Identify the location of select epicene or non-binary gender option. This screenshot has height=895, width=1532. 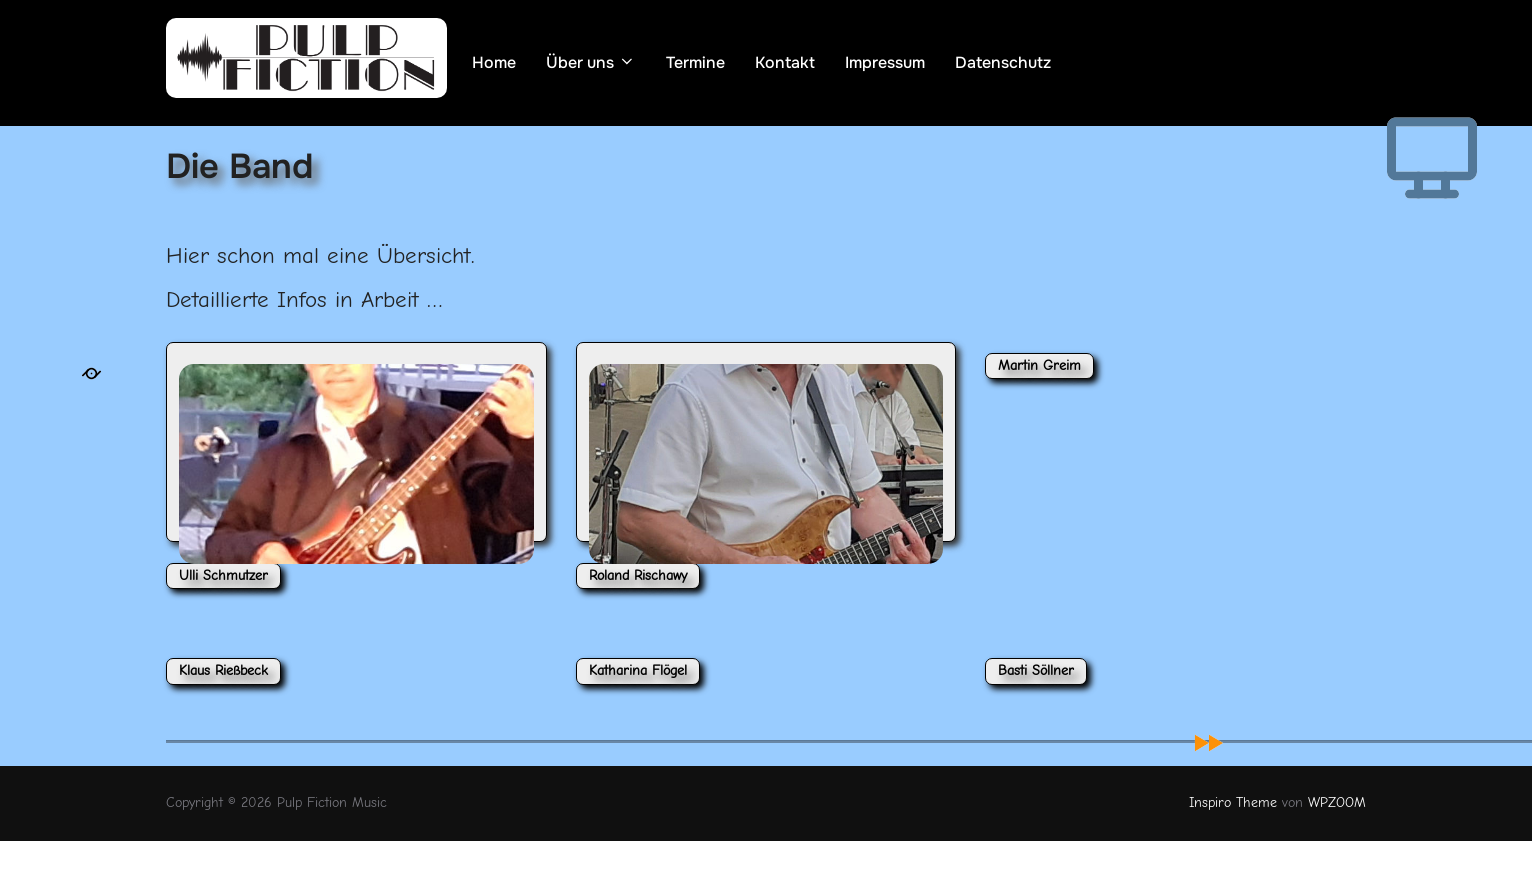
(91, 373).